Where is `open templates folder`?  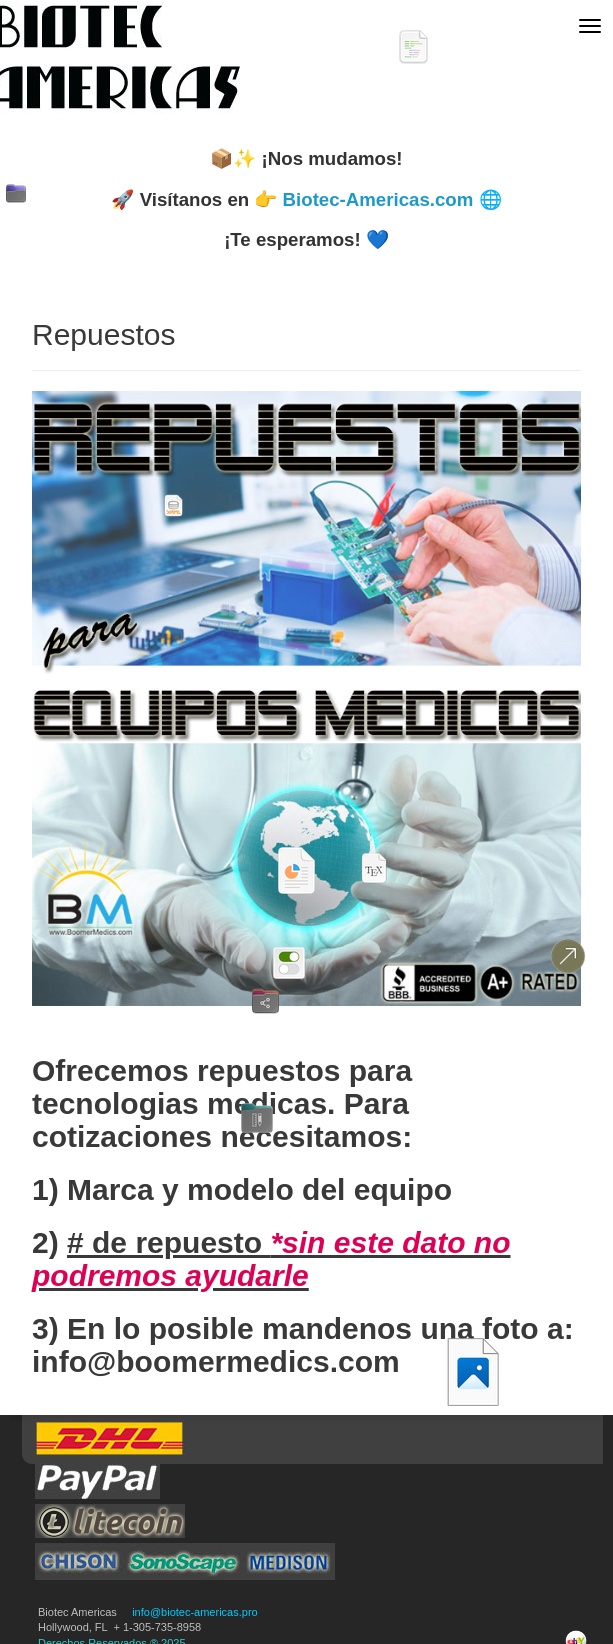
open templates folder is located at coordinates (257, 1118).